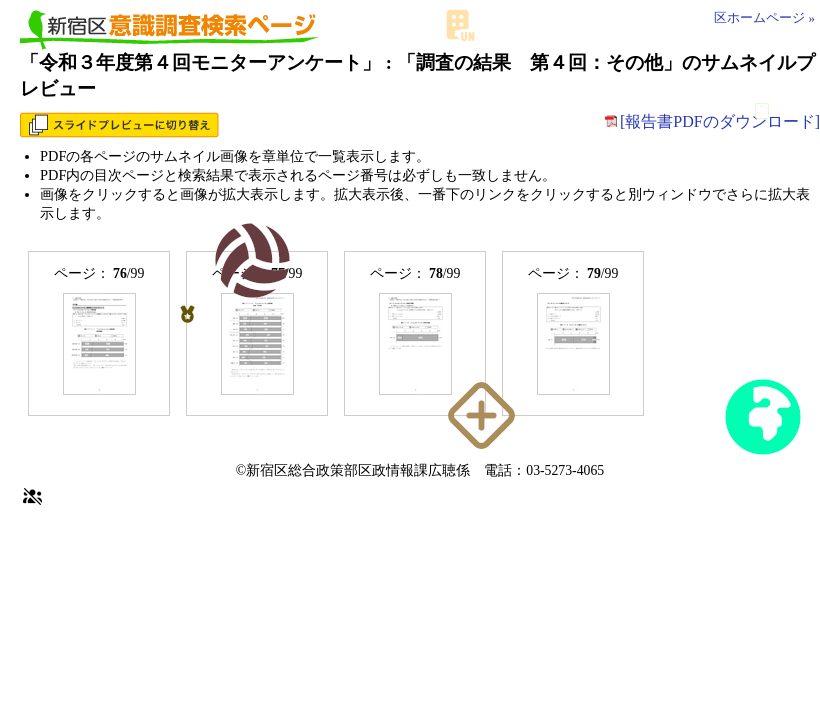 This screenshot has height=720, width=820. I want to click on disable group or team features, so click(32, 496).